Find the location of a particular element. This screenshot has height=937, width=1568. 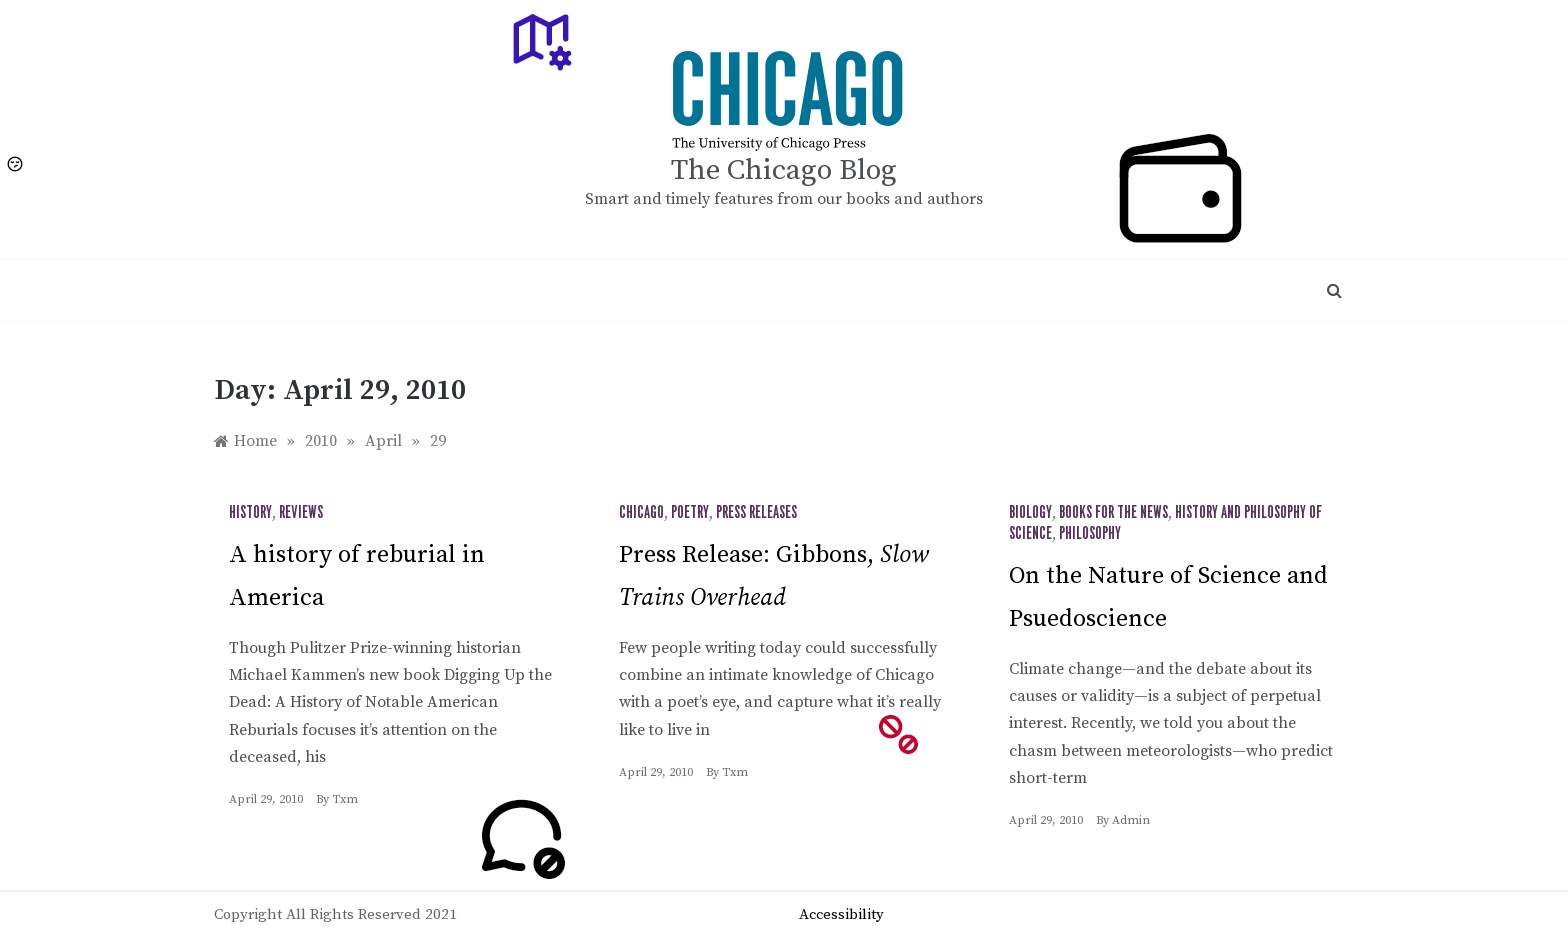

access your wallet or payment methods is located at coordinates (1180, 190).